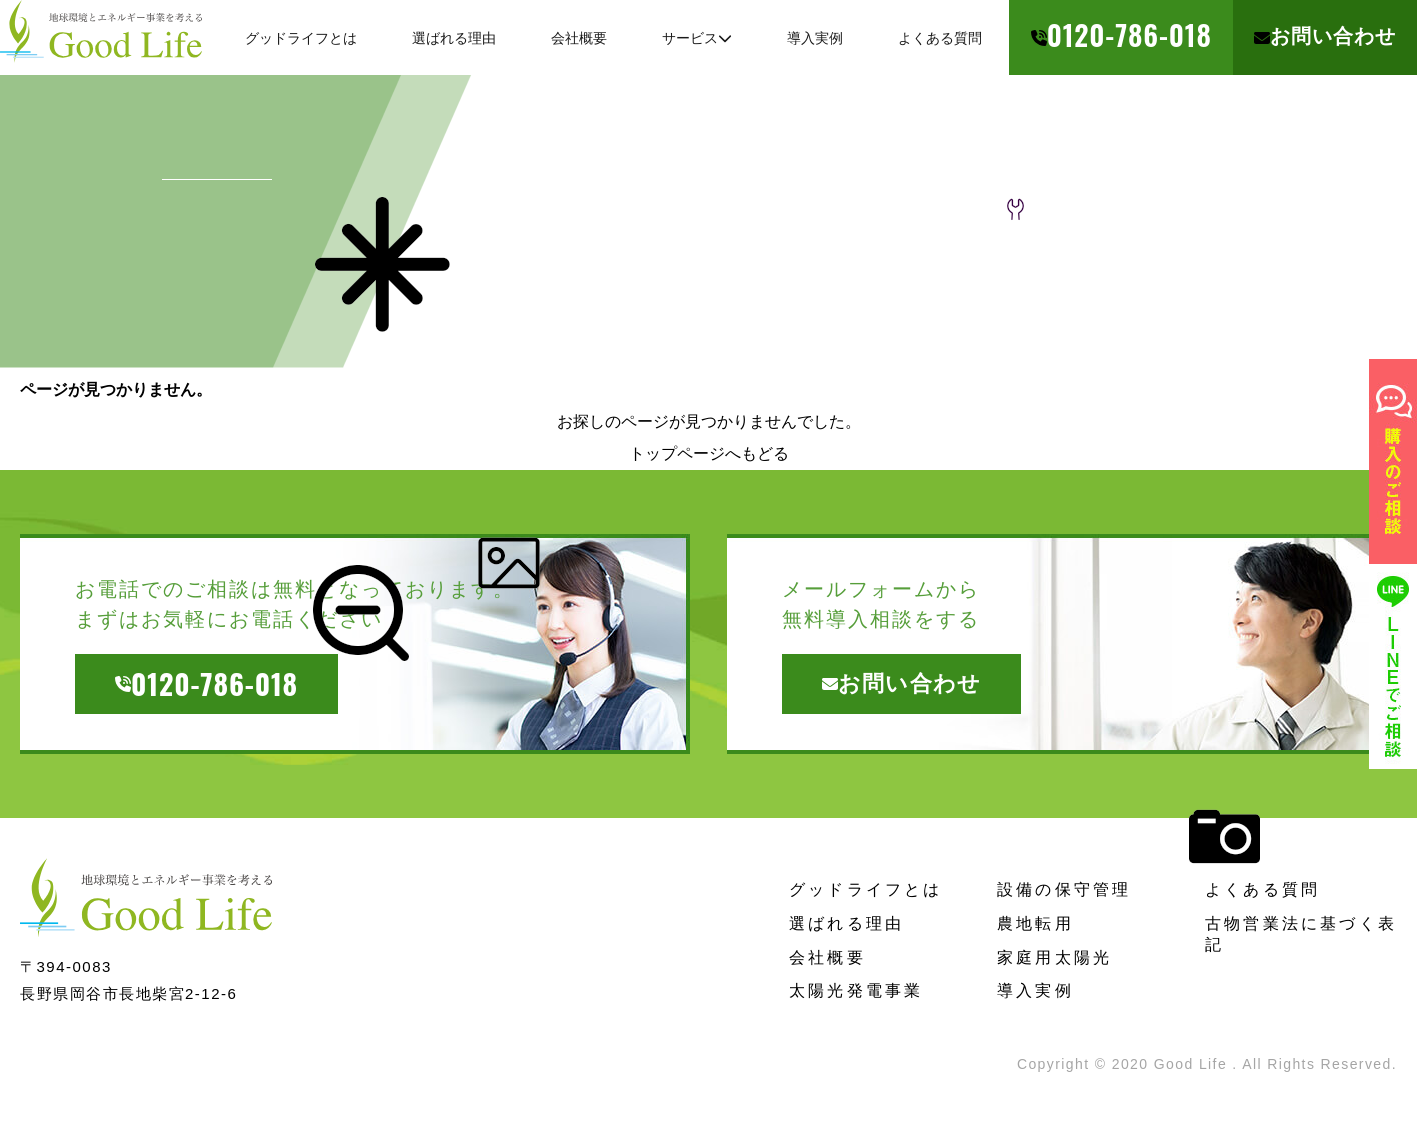 The height and width of the screenshot is (1128, 1417). What do you see at coordinates (361, 613) in the screenshot?
I see `zoom out to decrease magnification` at bounding box center [361, 613].